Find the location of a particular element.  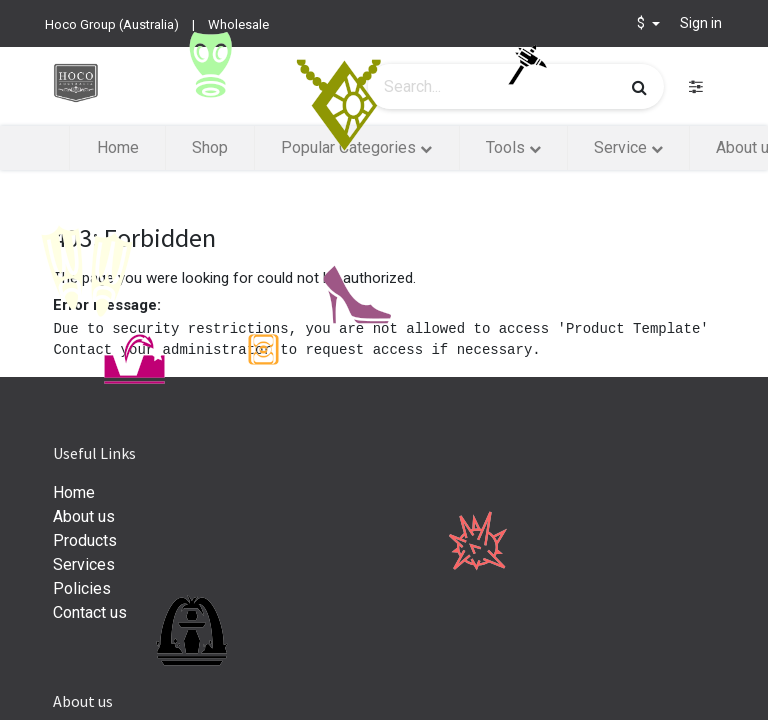

locate nearby water fountains or drinking water is located at coordinates (192, 631).